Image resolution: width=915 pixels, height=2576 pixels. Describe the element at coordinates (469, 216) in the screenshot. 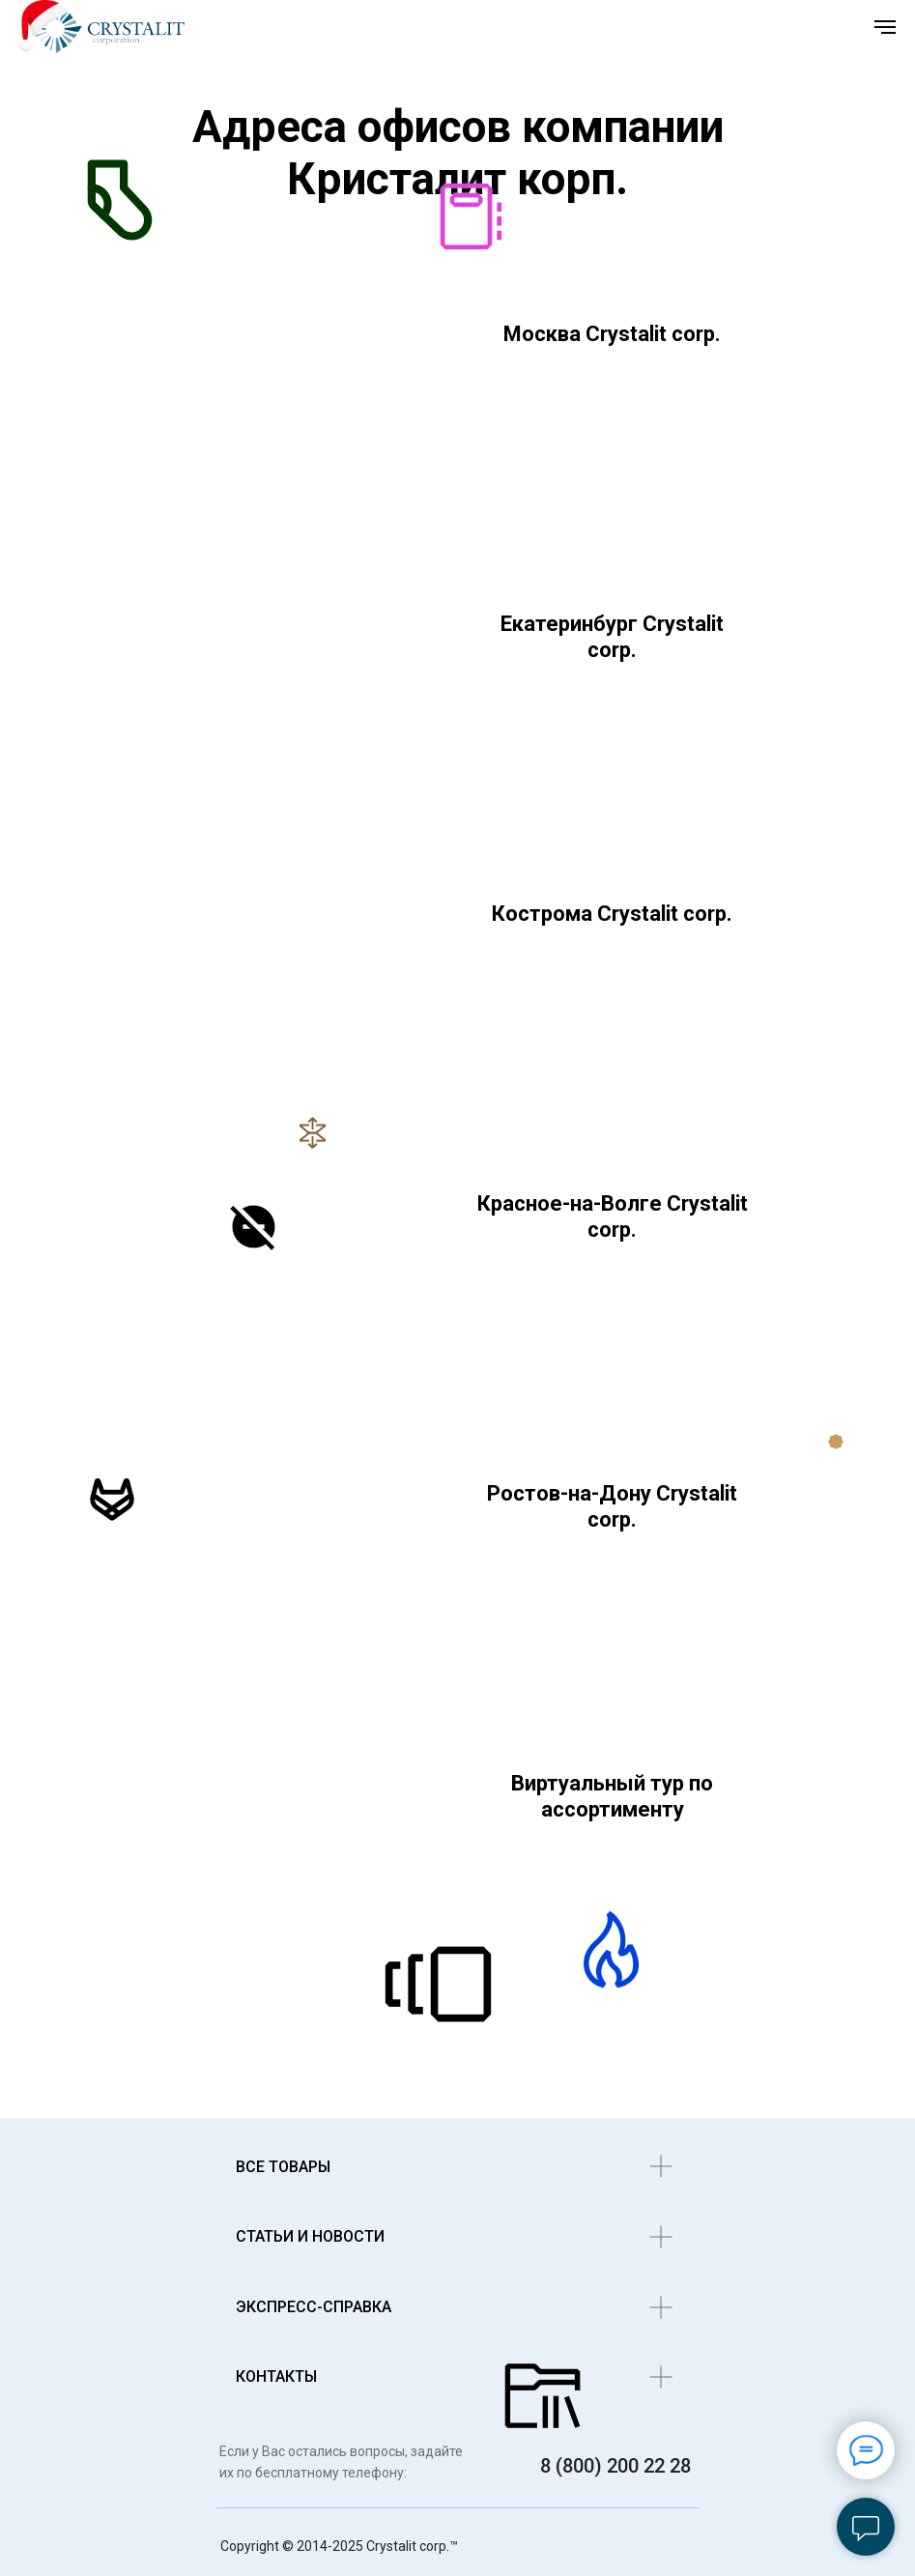

I see `open notebook or journal view` at that location.